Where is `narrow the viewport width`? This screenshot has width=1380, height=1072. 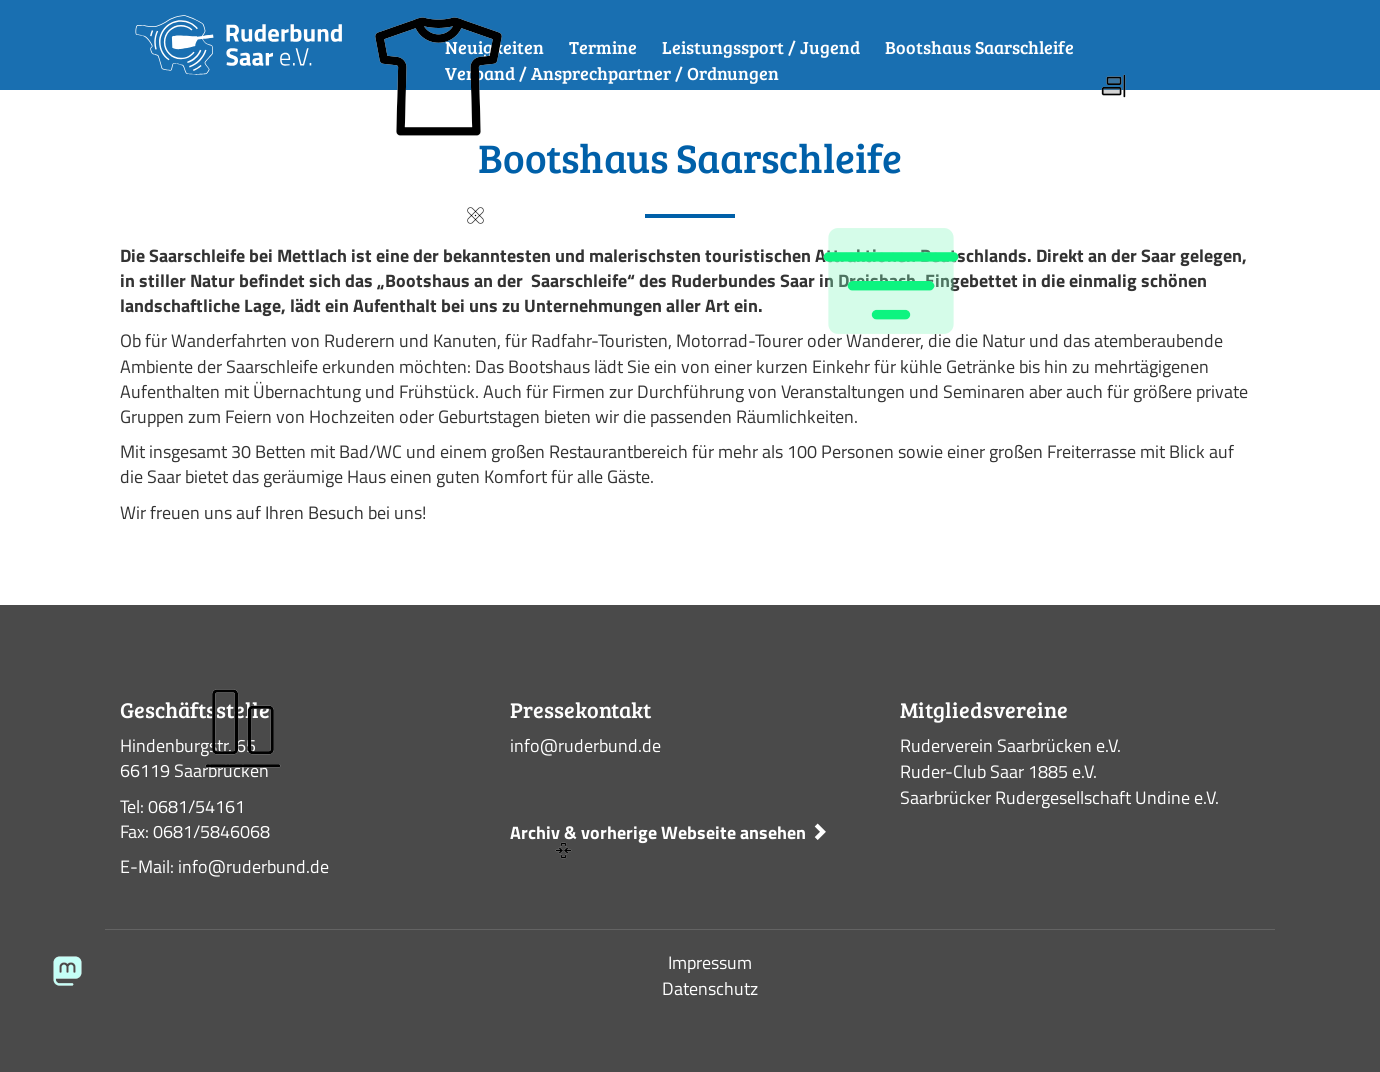
narrow the viewport width is located at coordinates (563, 850).